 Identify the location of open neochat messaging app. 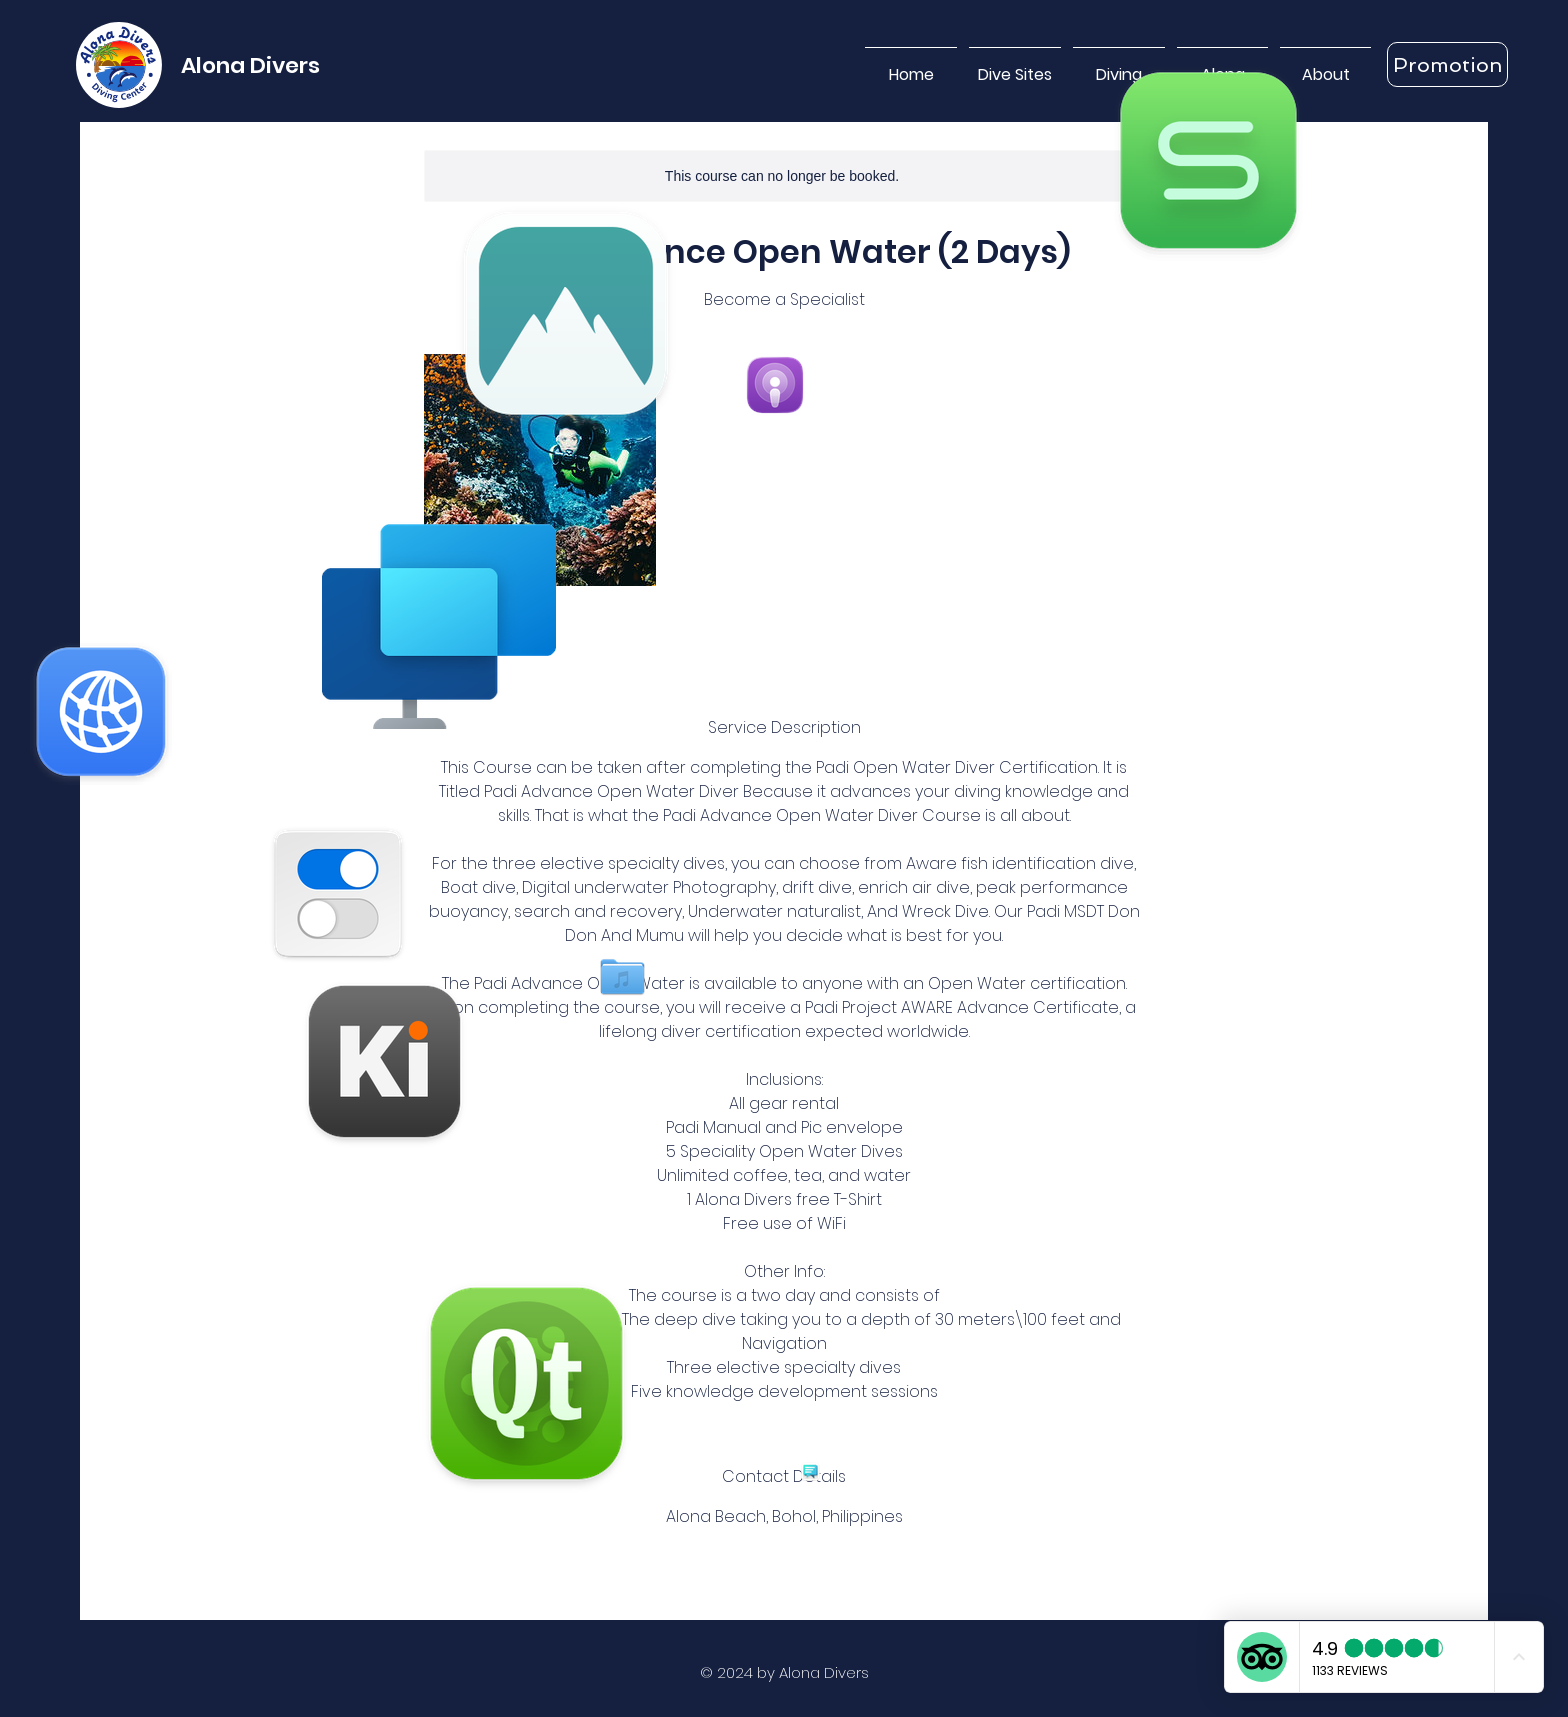
(810, 1471).